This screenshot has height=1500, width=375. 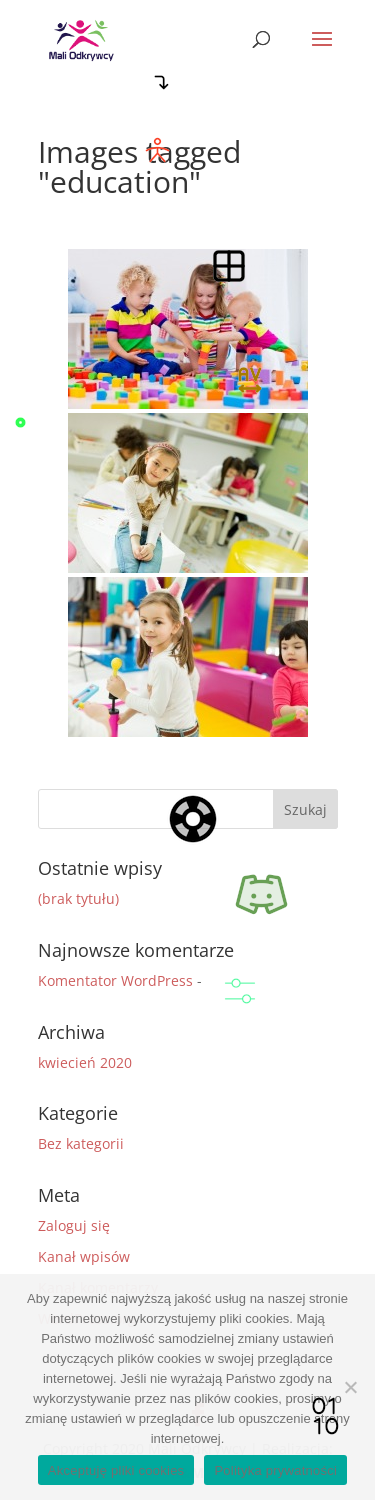 What do you see at coordinates (229, 266) in the screenshot?
I see `apply borders to all cells in a table or grid` at bounding box center [229, 266].